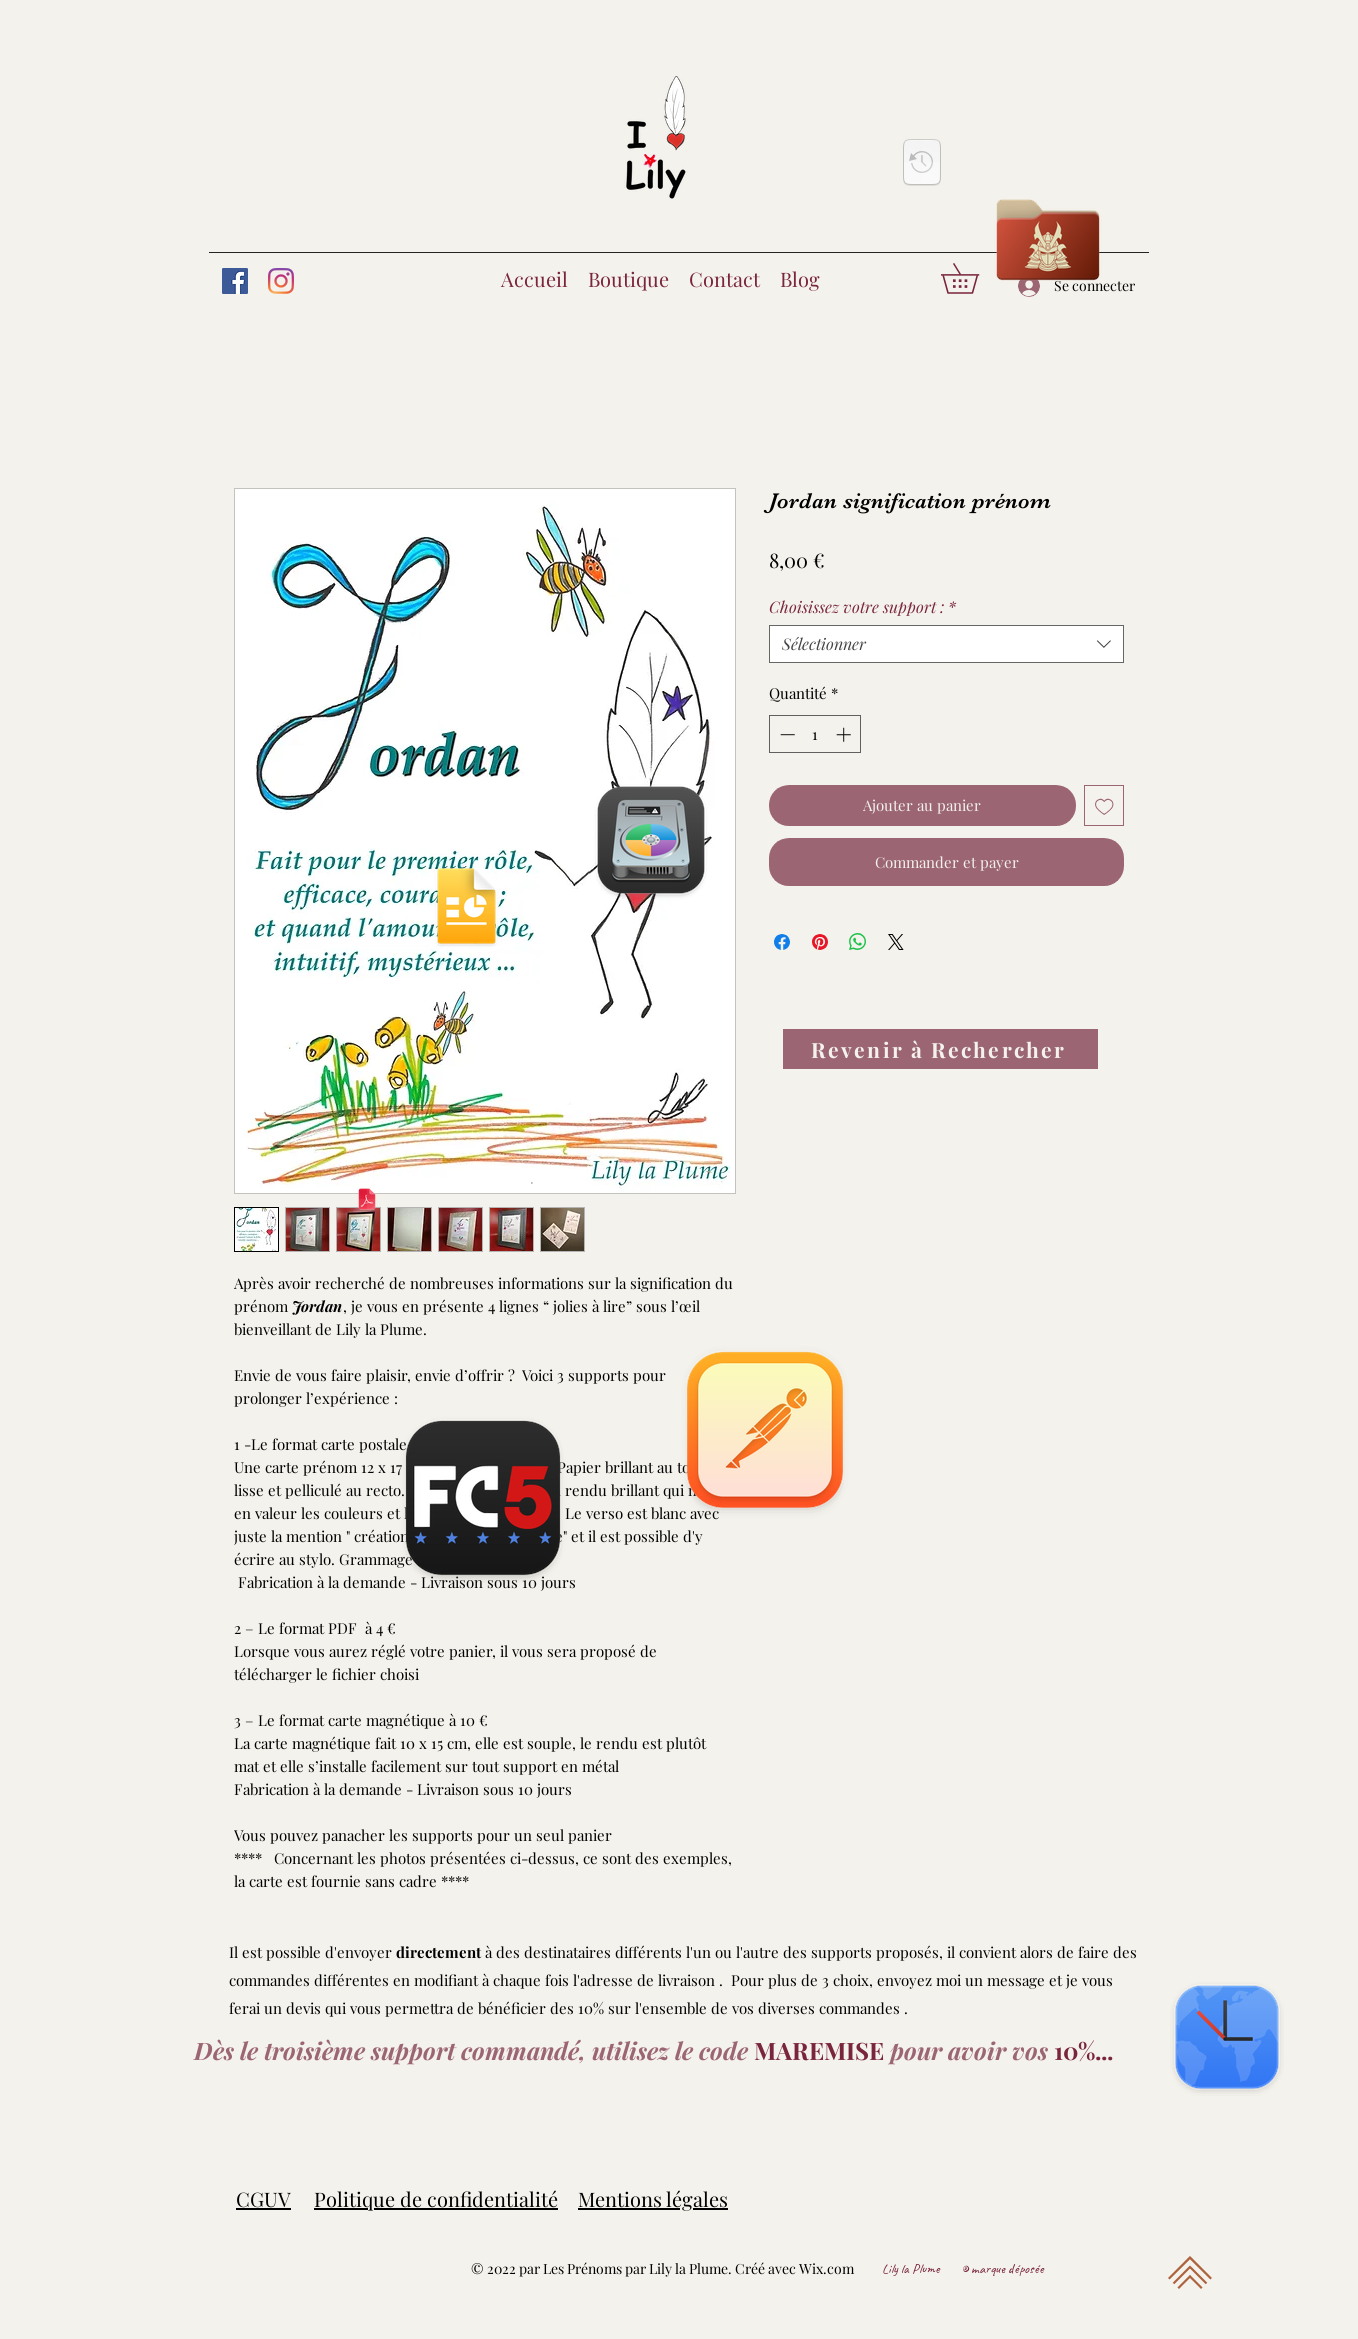 The height and width of the screenshot is (2339, 1358). Describe the element at coordinates (367, 1199) in the screenshot. I see `a compressed PDF document file` at that location.